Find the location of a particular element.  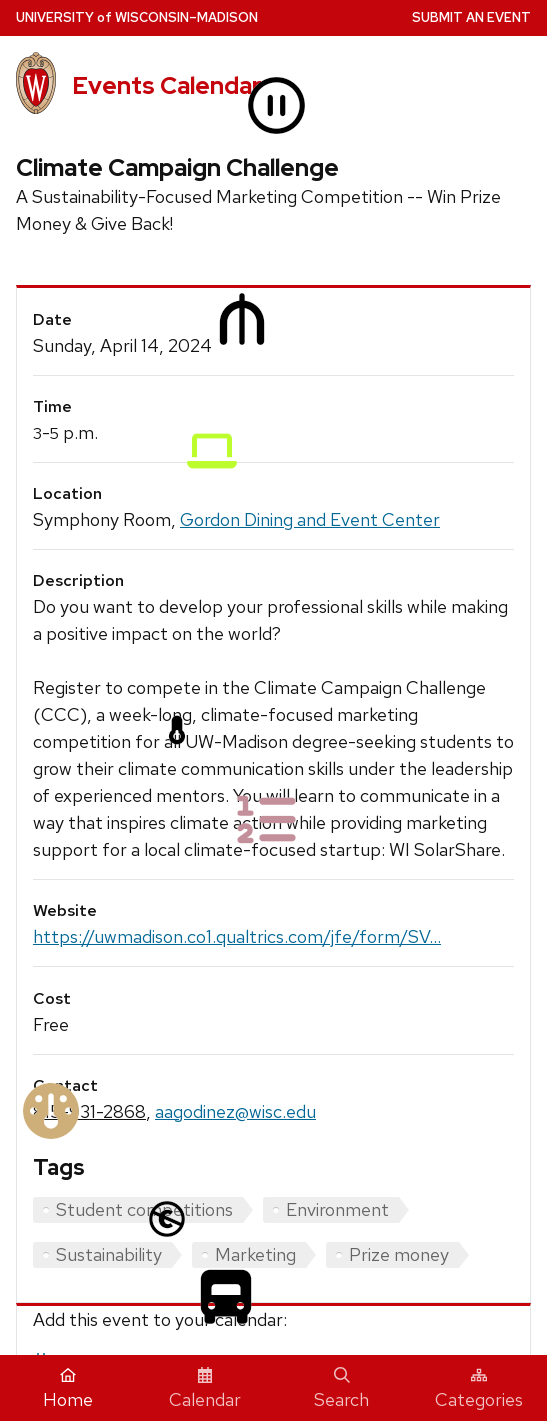

pause media playback is located at coordinates (276, 105).